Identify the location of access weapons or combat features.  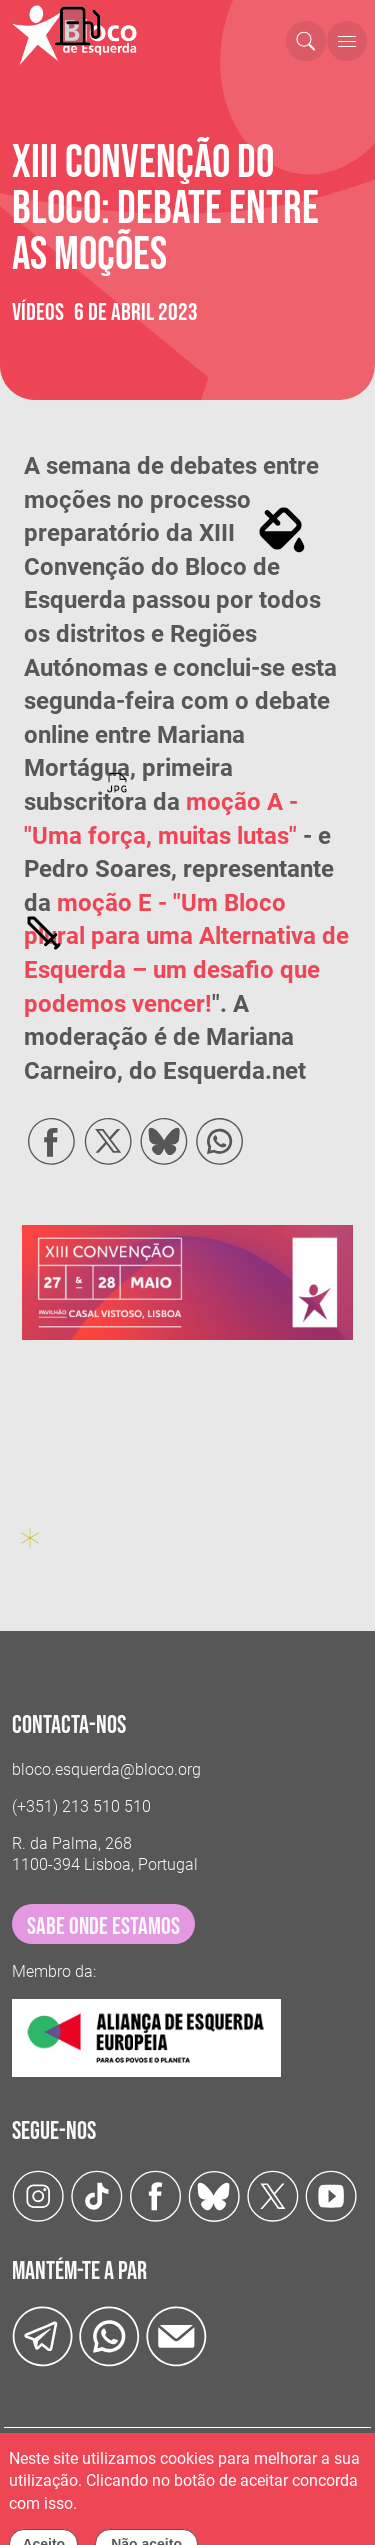
(44, 933).